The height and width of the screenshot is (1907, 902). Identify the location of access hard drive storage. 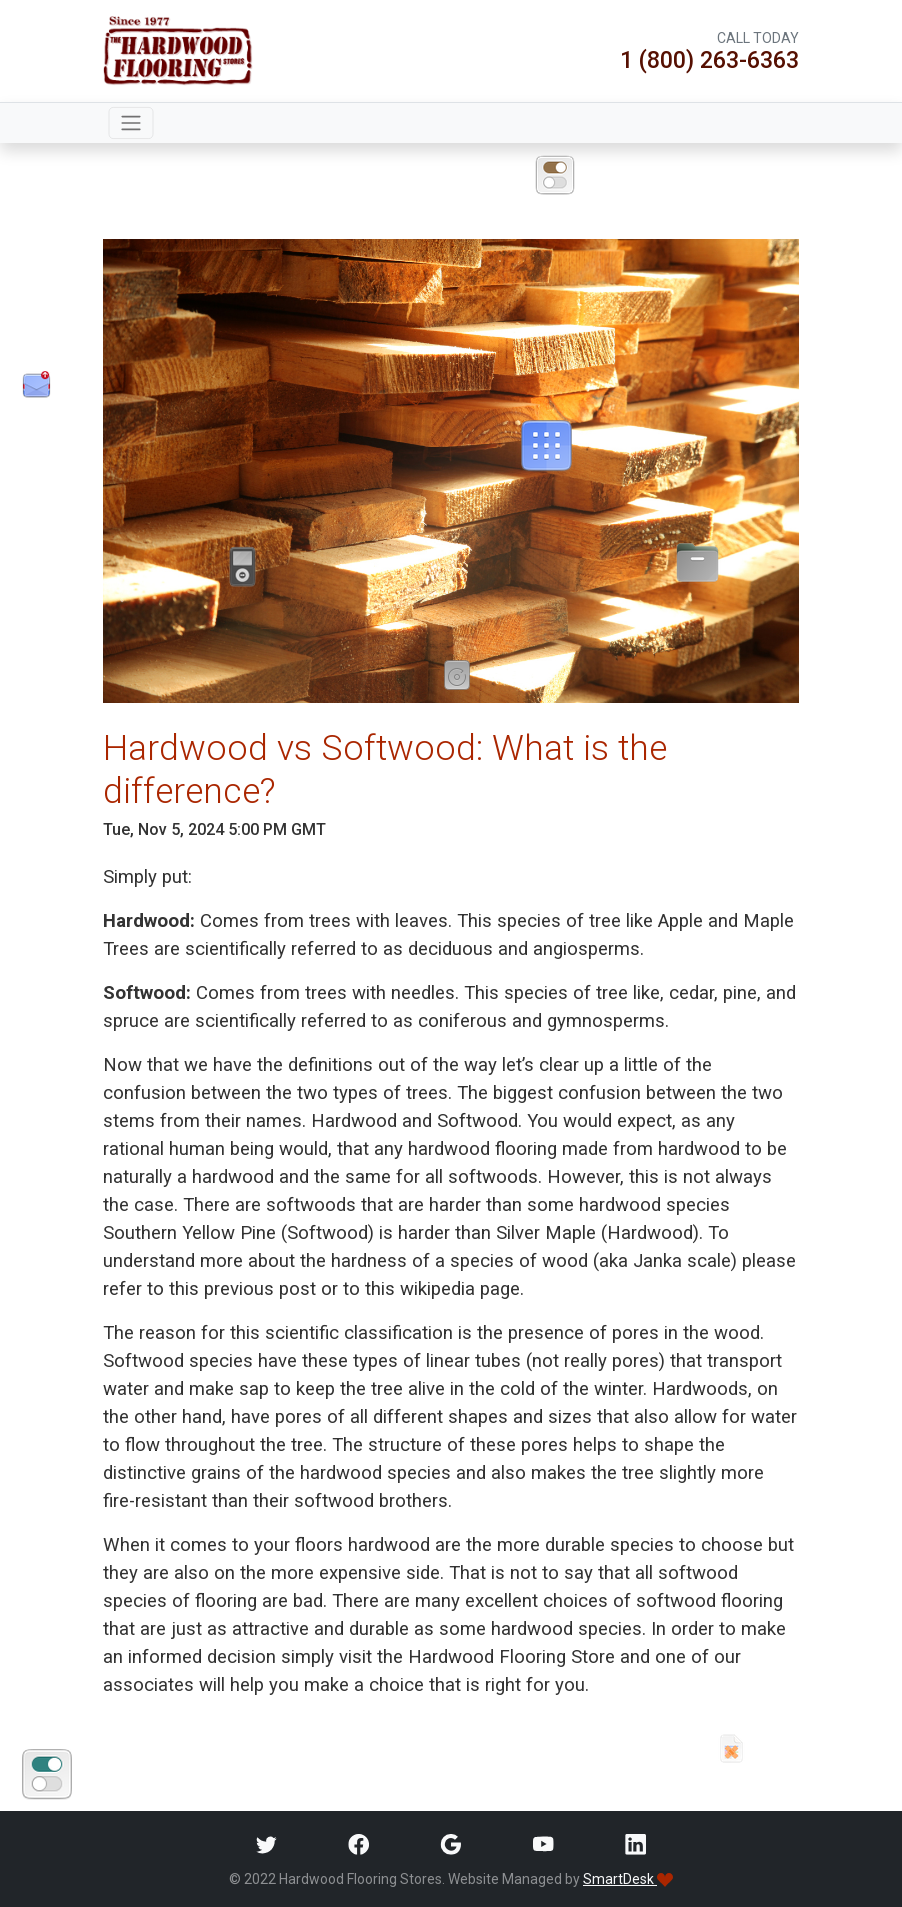
(457, 675).